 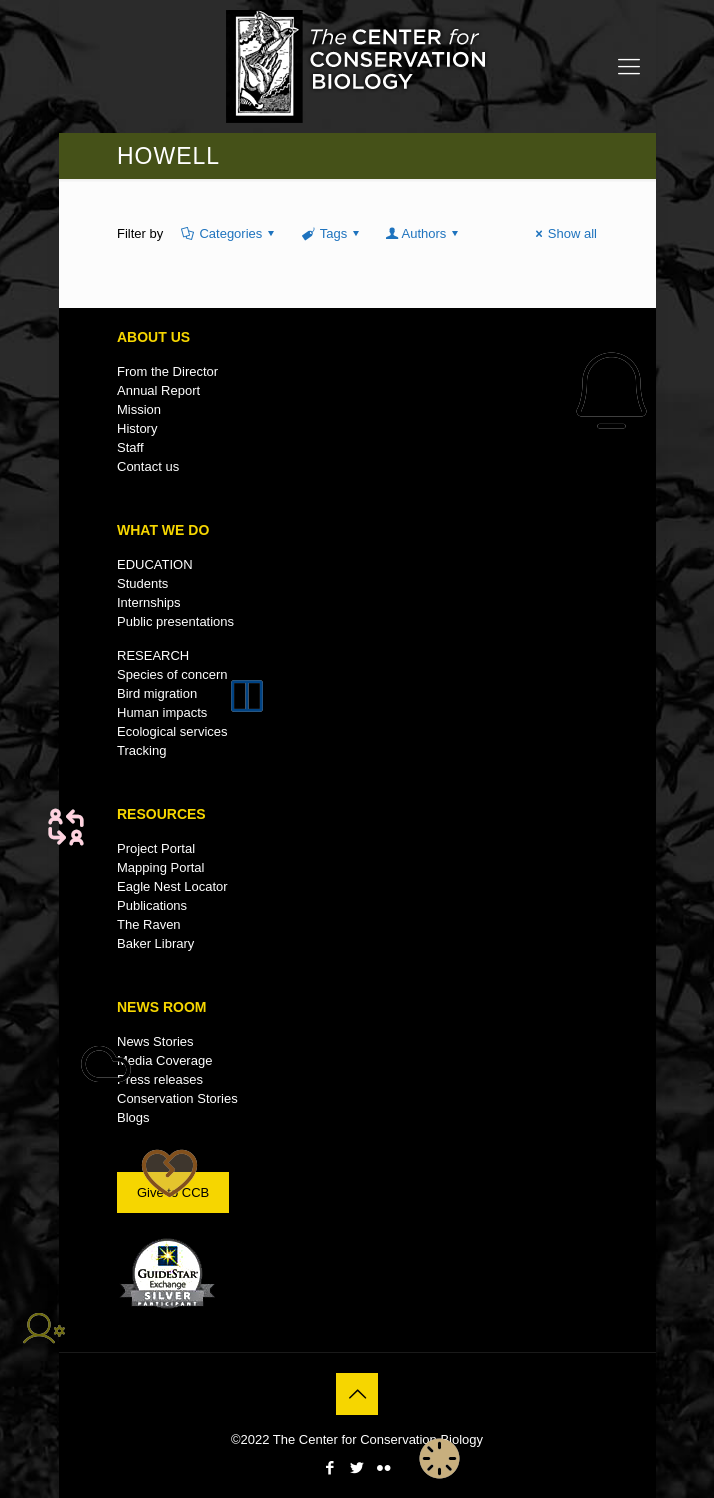 I want to click on replace or swap a user account, so click(x=66, y=827).